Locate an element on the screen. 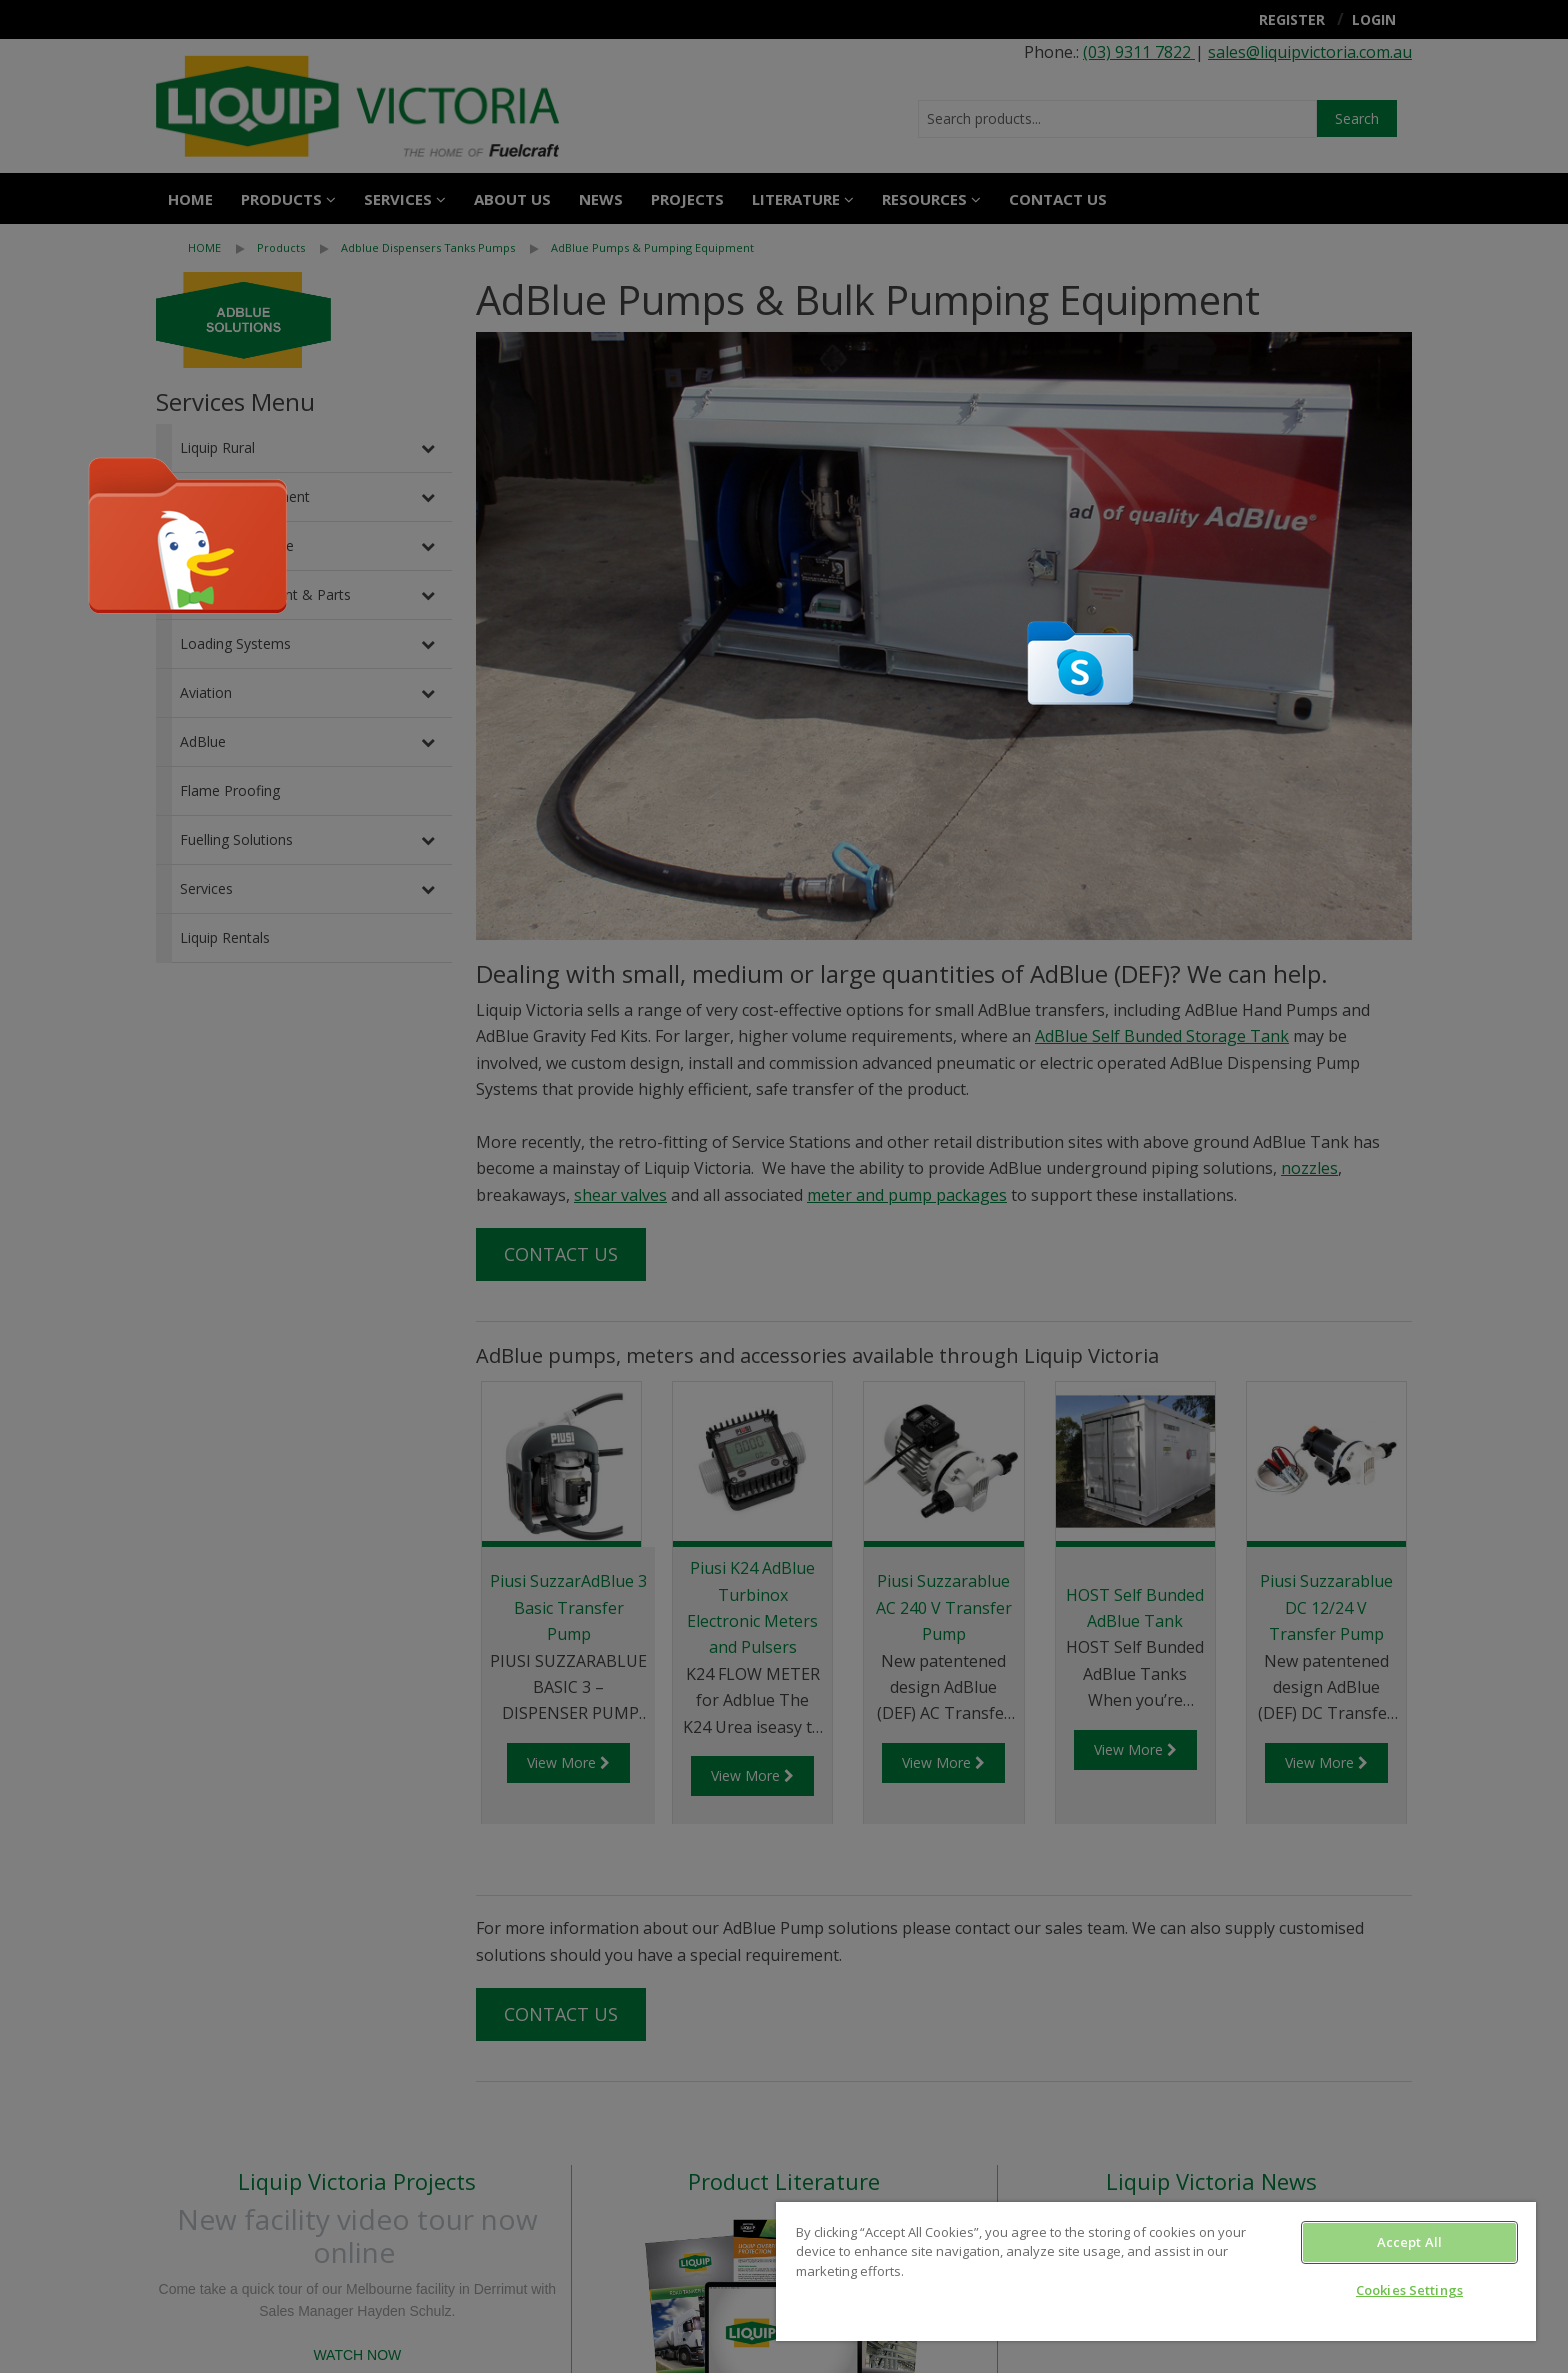  open DuckDuckGo browser downloads folder is located at coordinates (187, 541).